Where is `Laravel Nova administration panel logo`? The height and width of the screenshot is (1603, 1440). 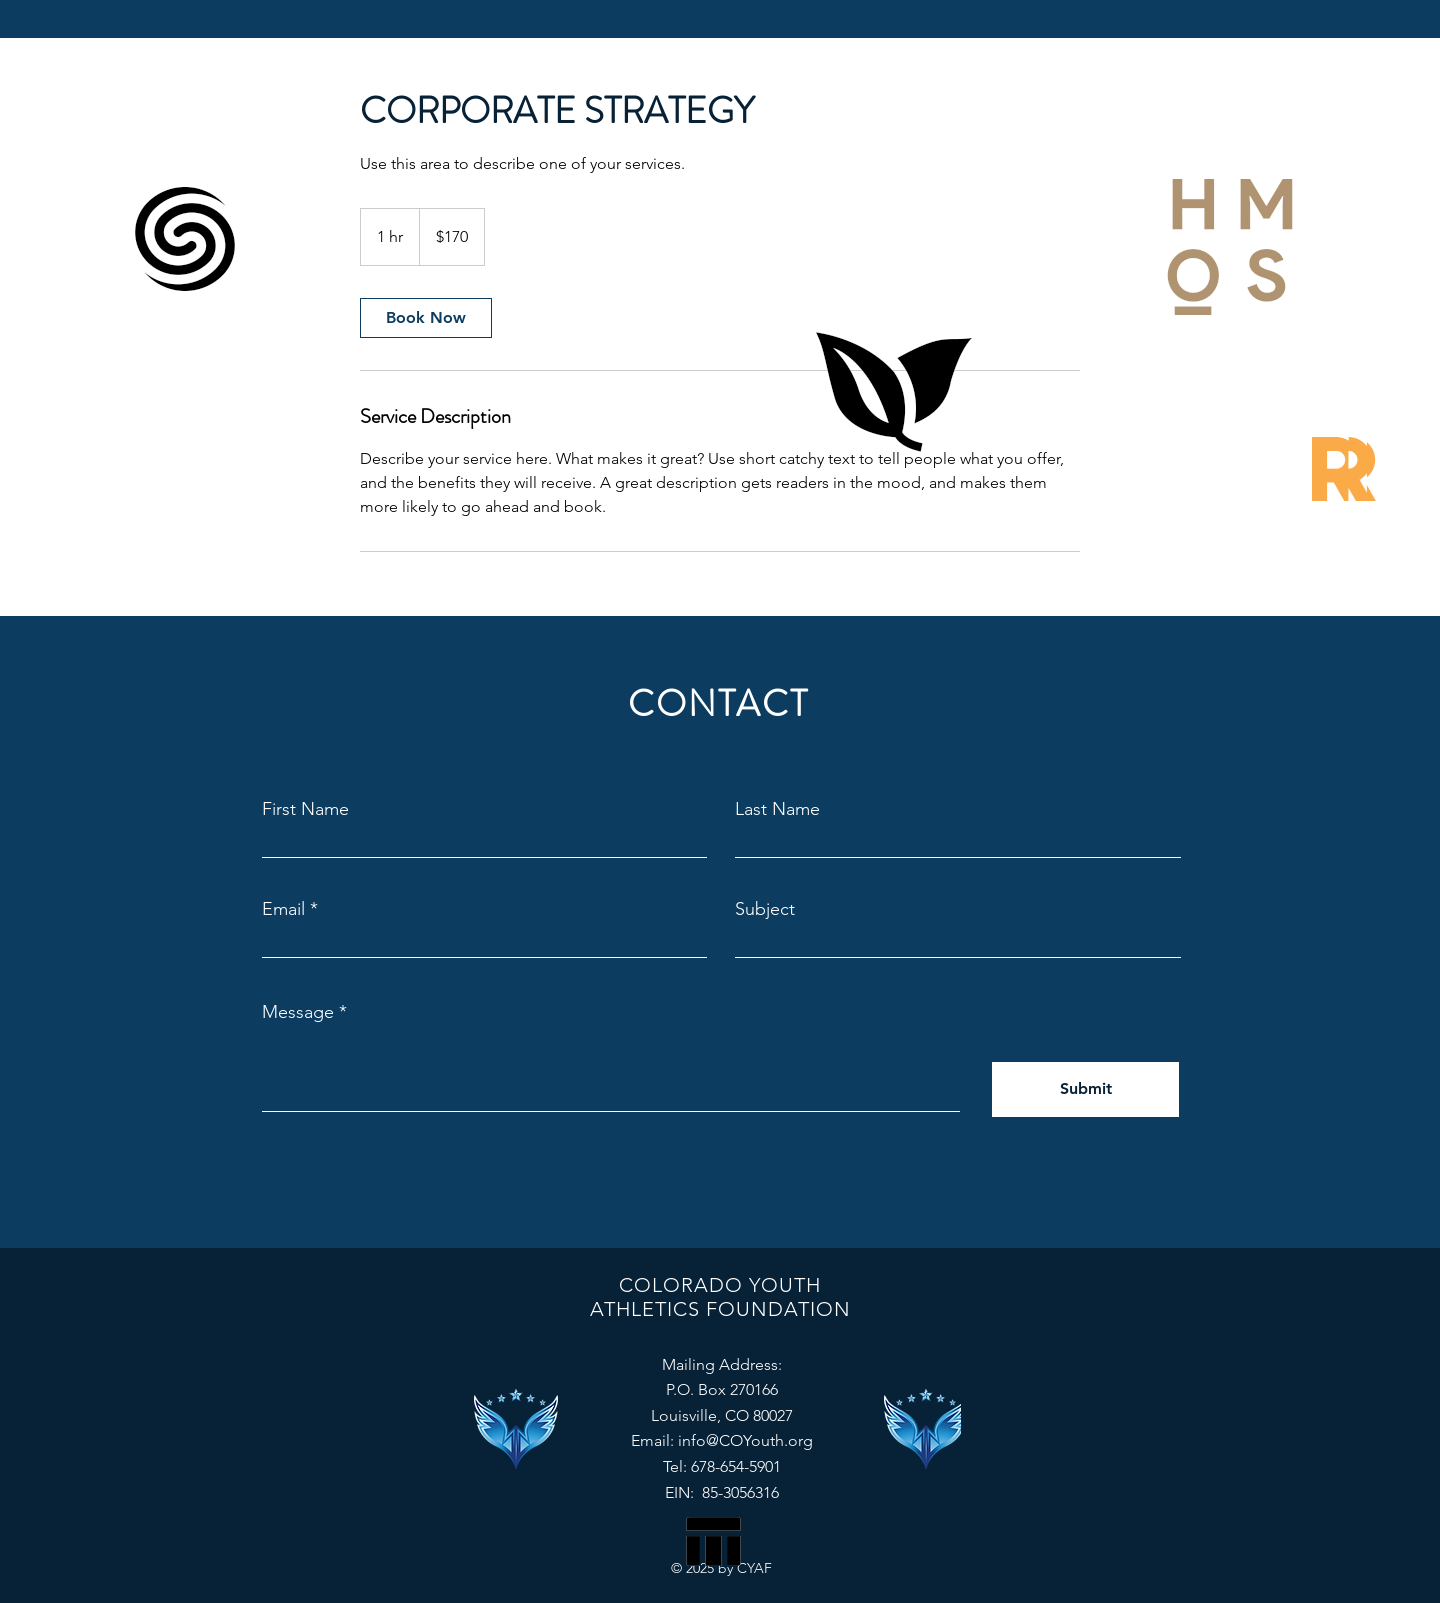
Laravel Nova administration panel logo is located at coordinates (185, 239).